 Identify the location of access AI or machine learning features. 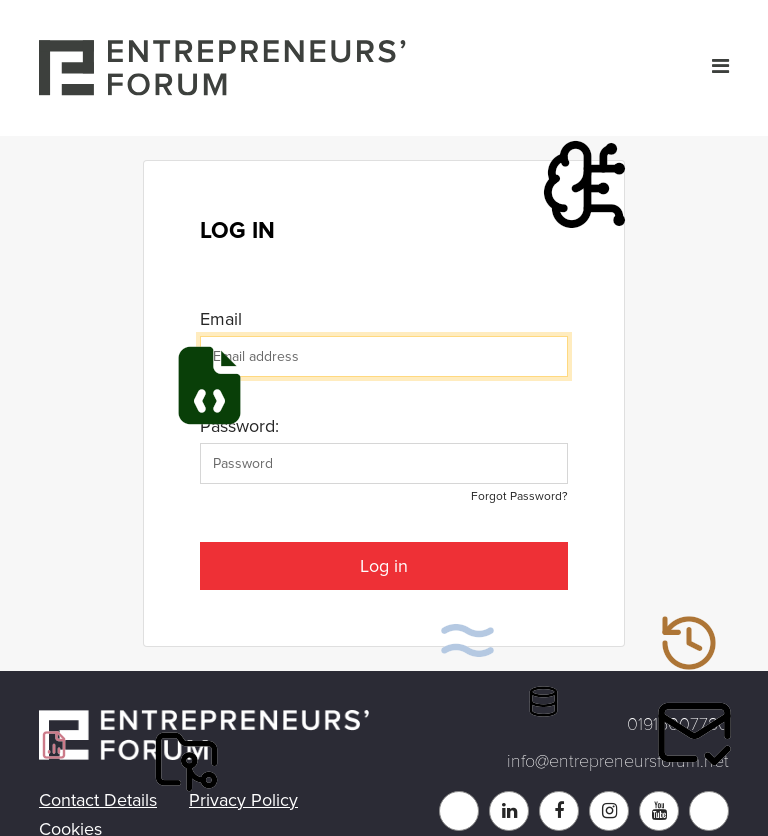
(587, 184).